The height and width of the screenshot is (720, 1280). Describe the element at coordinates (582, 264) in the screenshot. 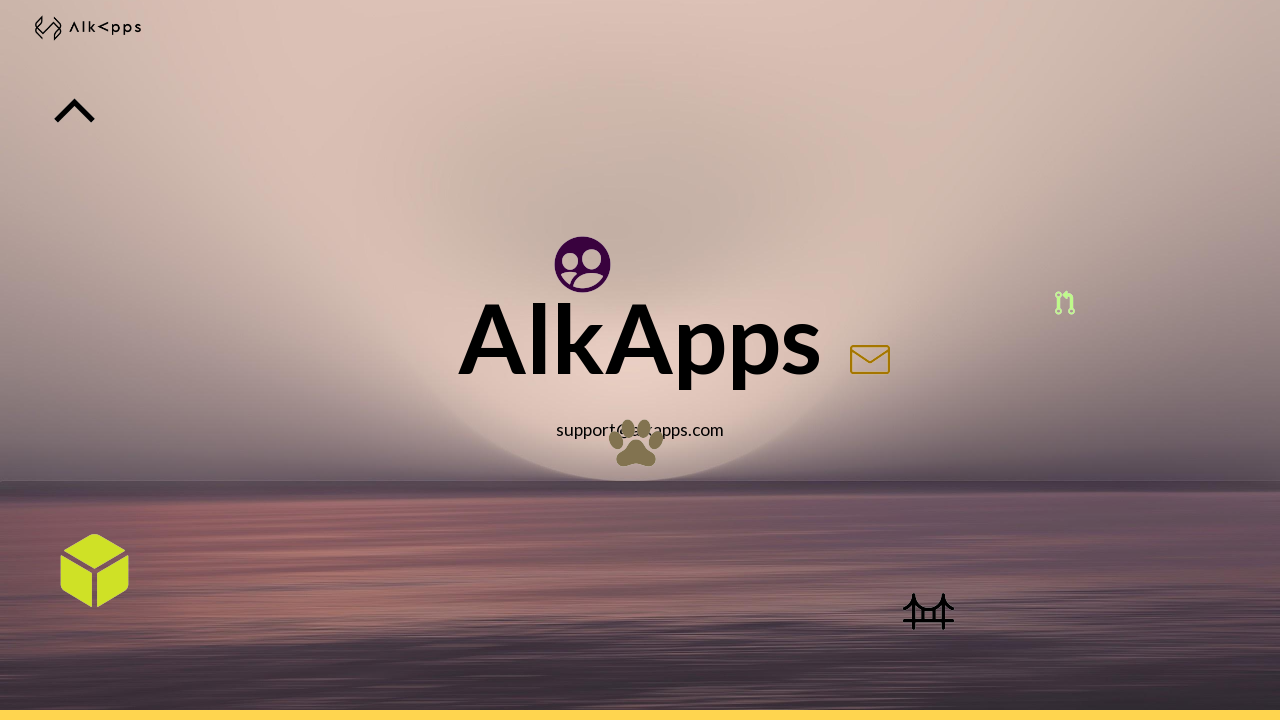

I see `view group or team members` at that location.